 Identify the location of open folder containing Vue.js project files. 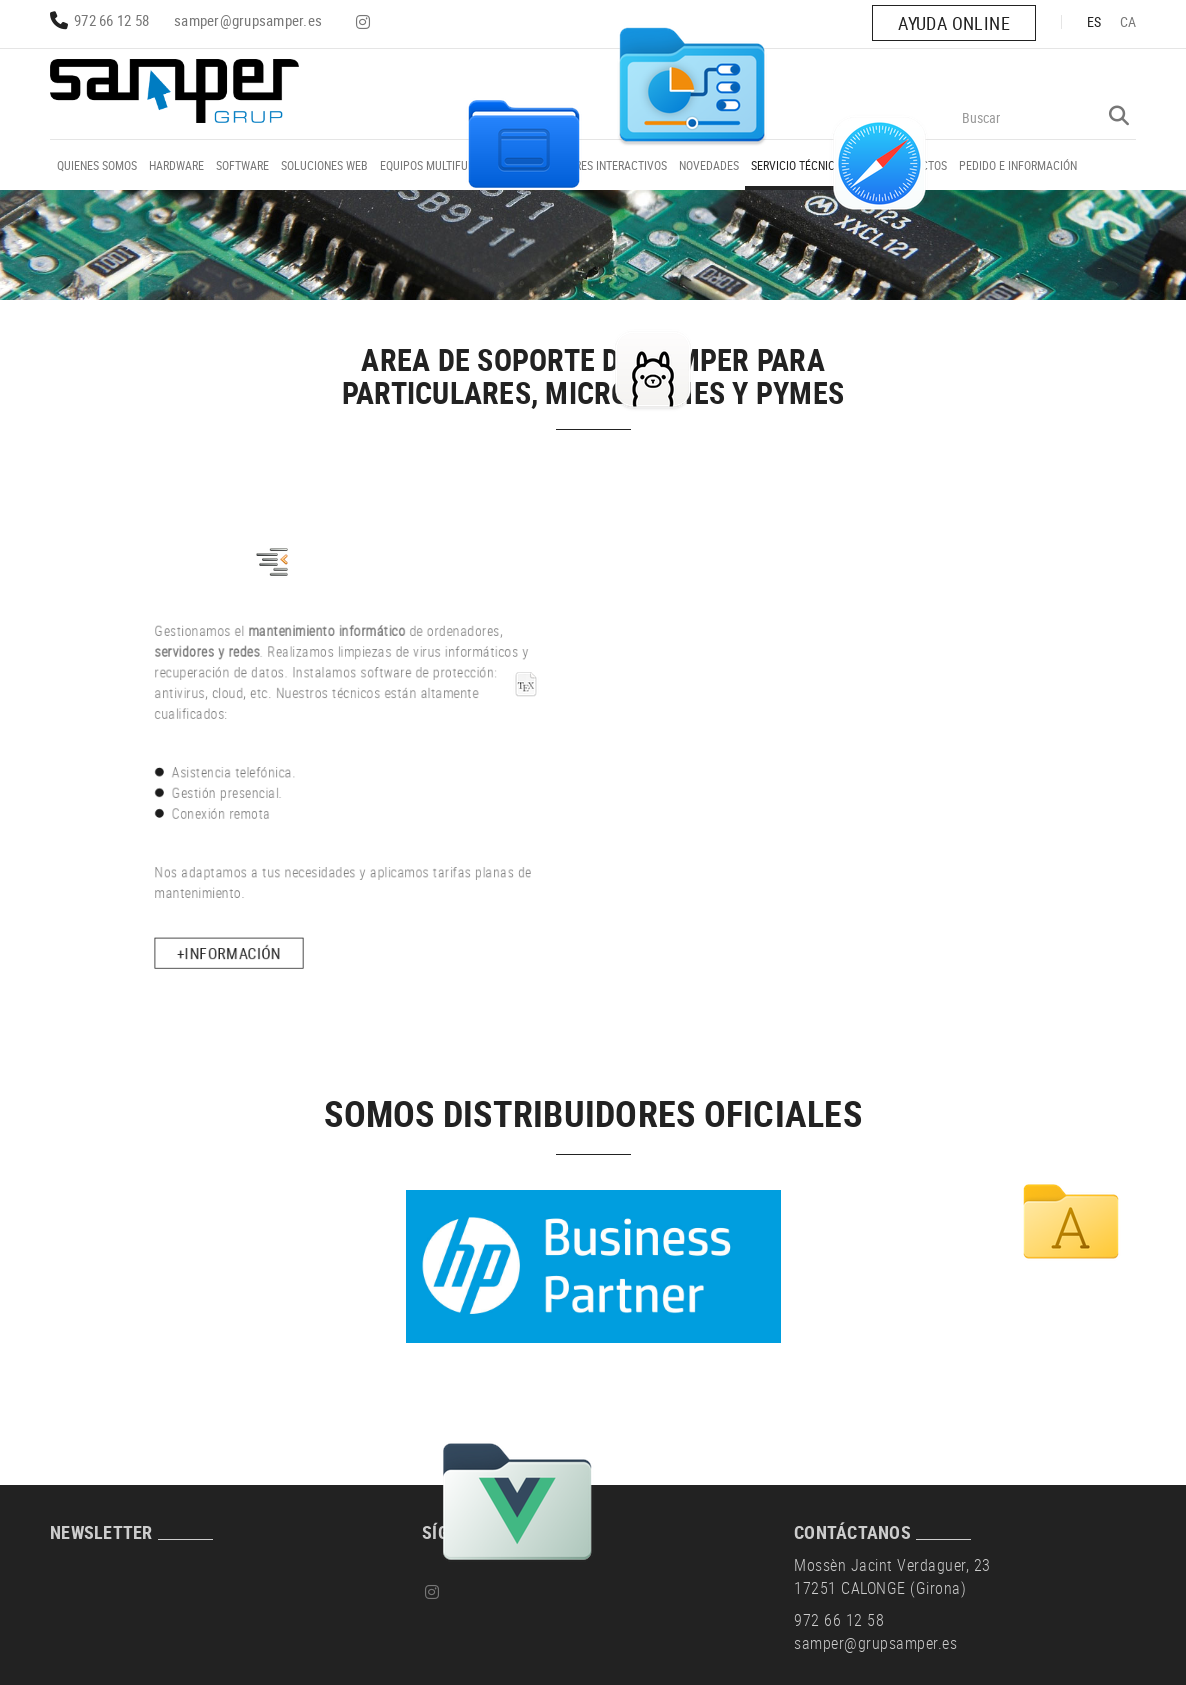
(516, 1505).